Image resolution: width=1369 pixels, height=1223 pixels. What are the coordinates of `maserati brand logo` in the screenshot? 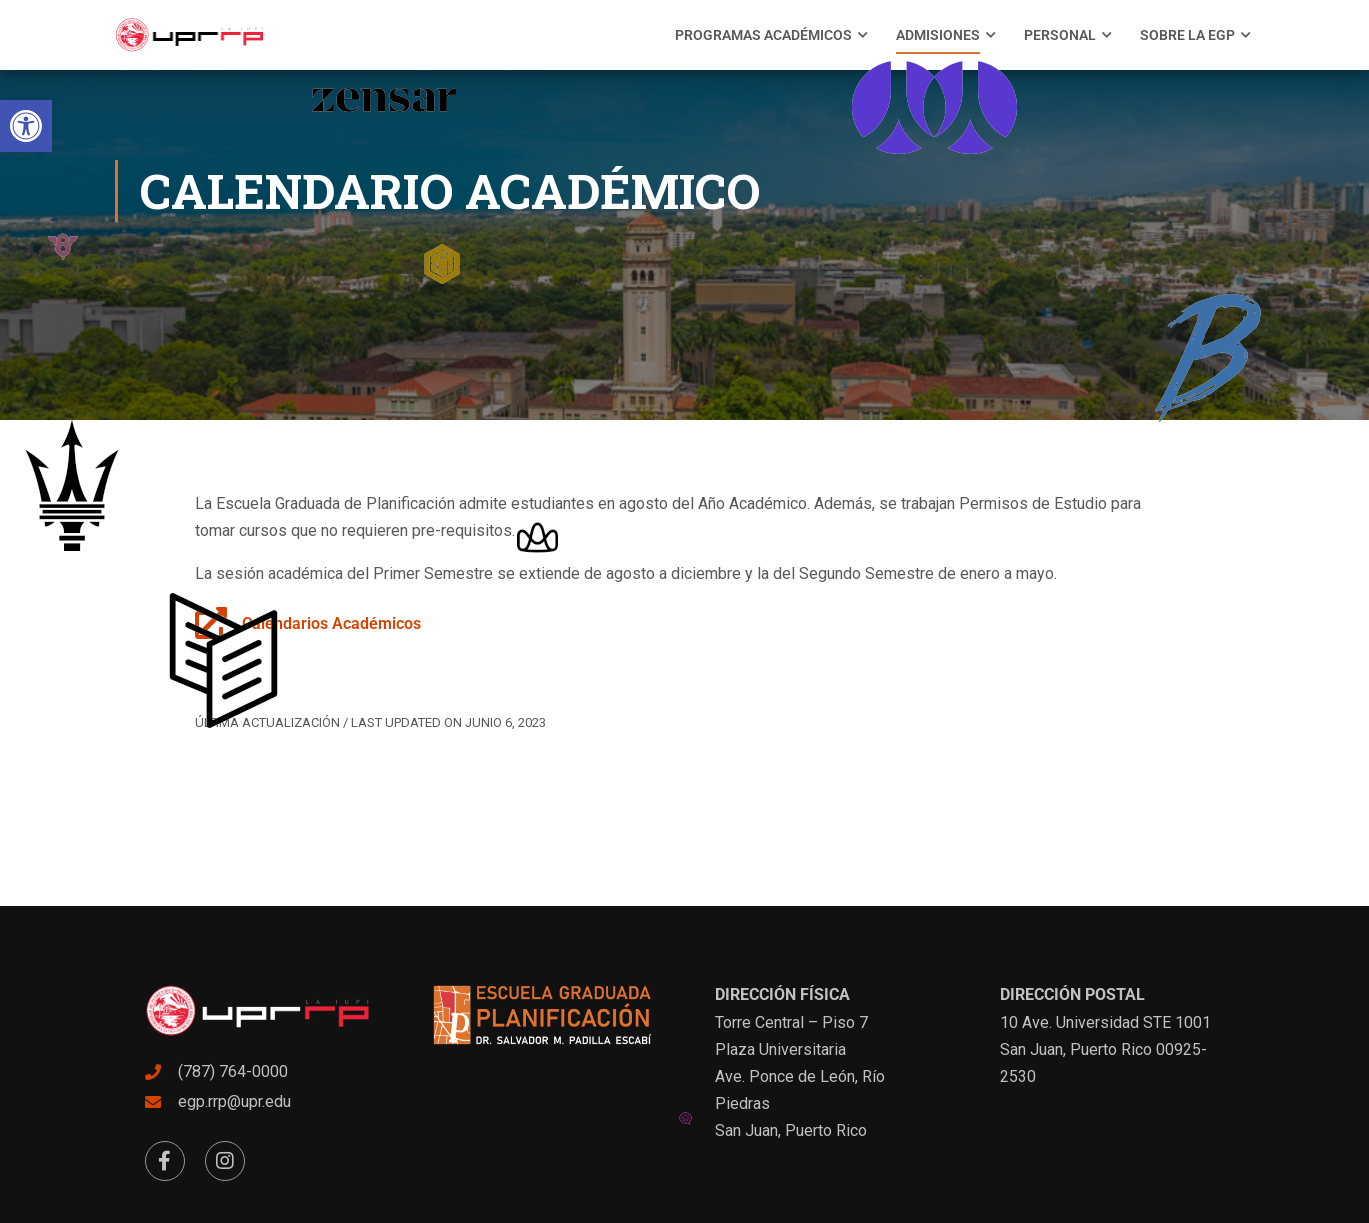 It's located at (72, 485).